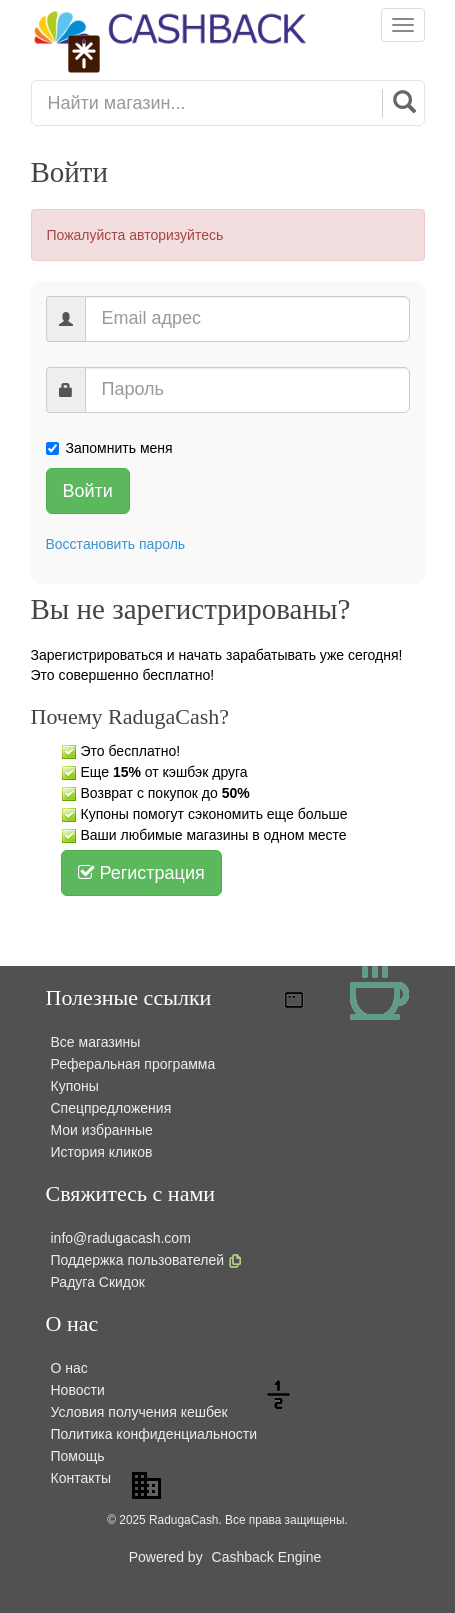  I want to click on insert a fraction into a document or equation, so click(278, 1394).